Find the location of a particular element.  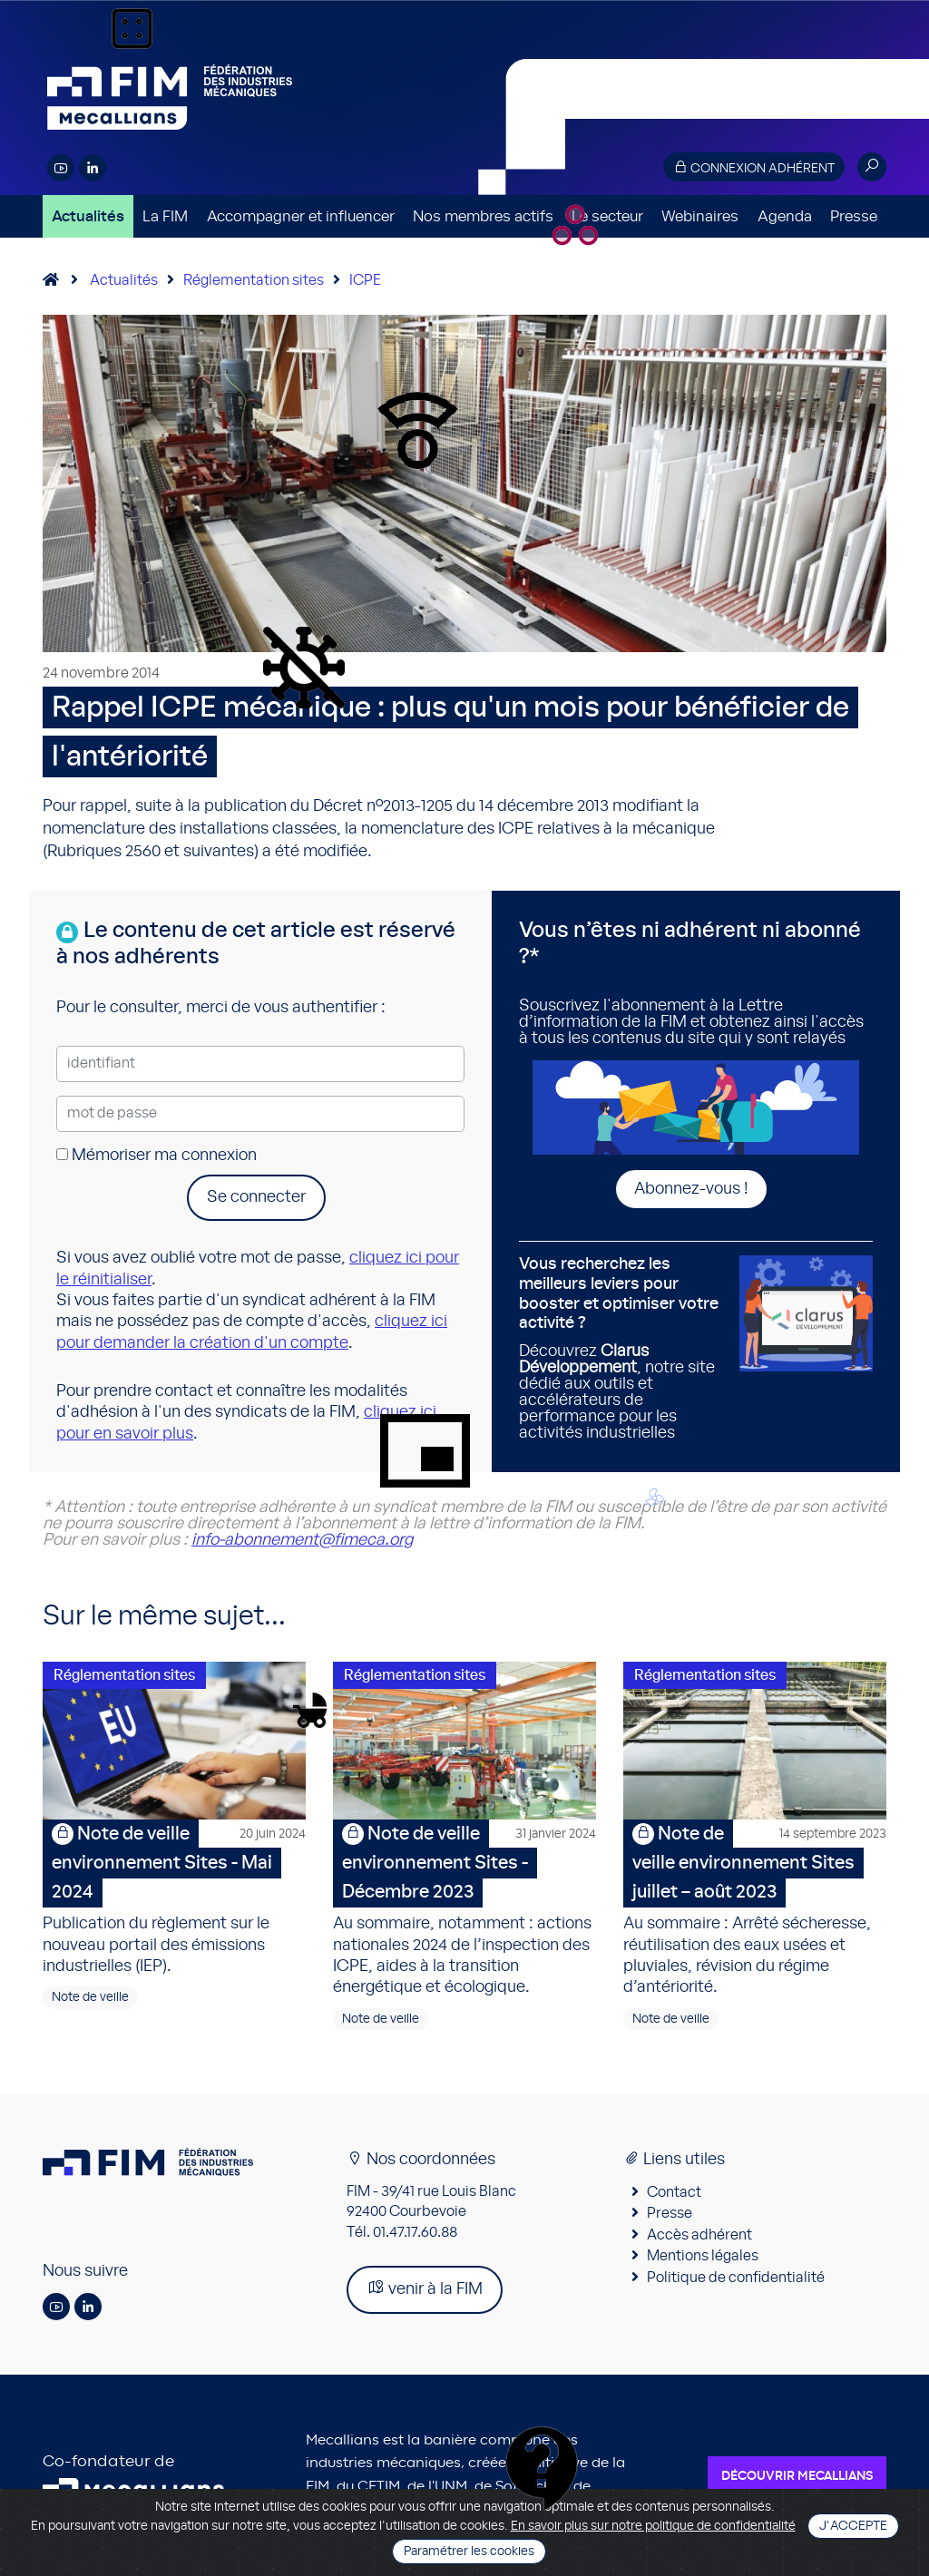

contact customer support is located at coordinates (543, 2468).